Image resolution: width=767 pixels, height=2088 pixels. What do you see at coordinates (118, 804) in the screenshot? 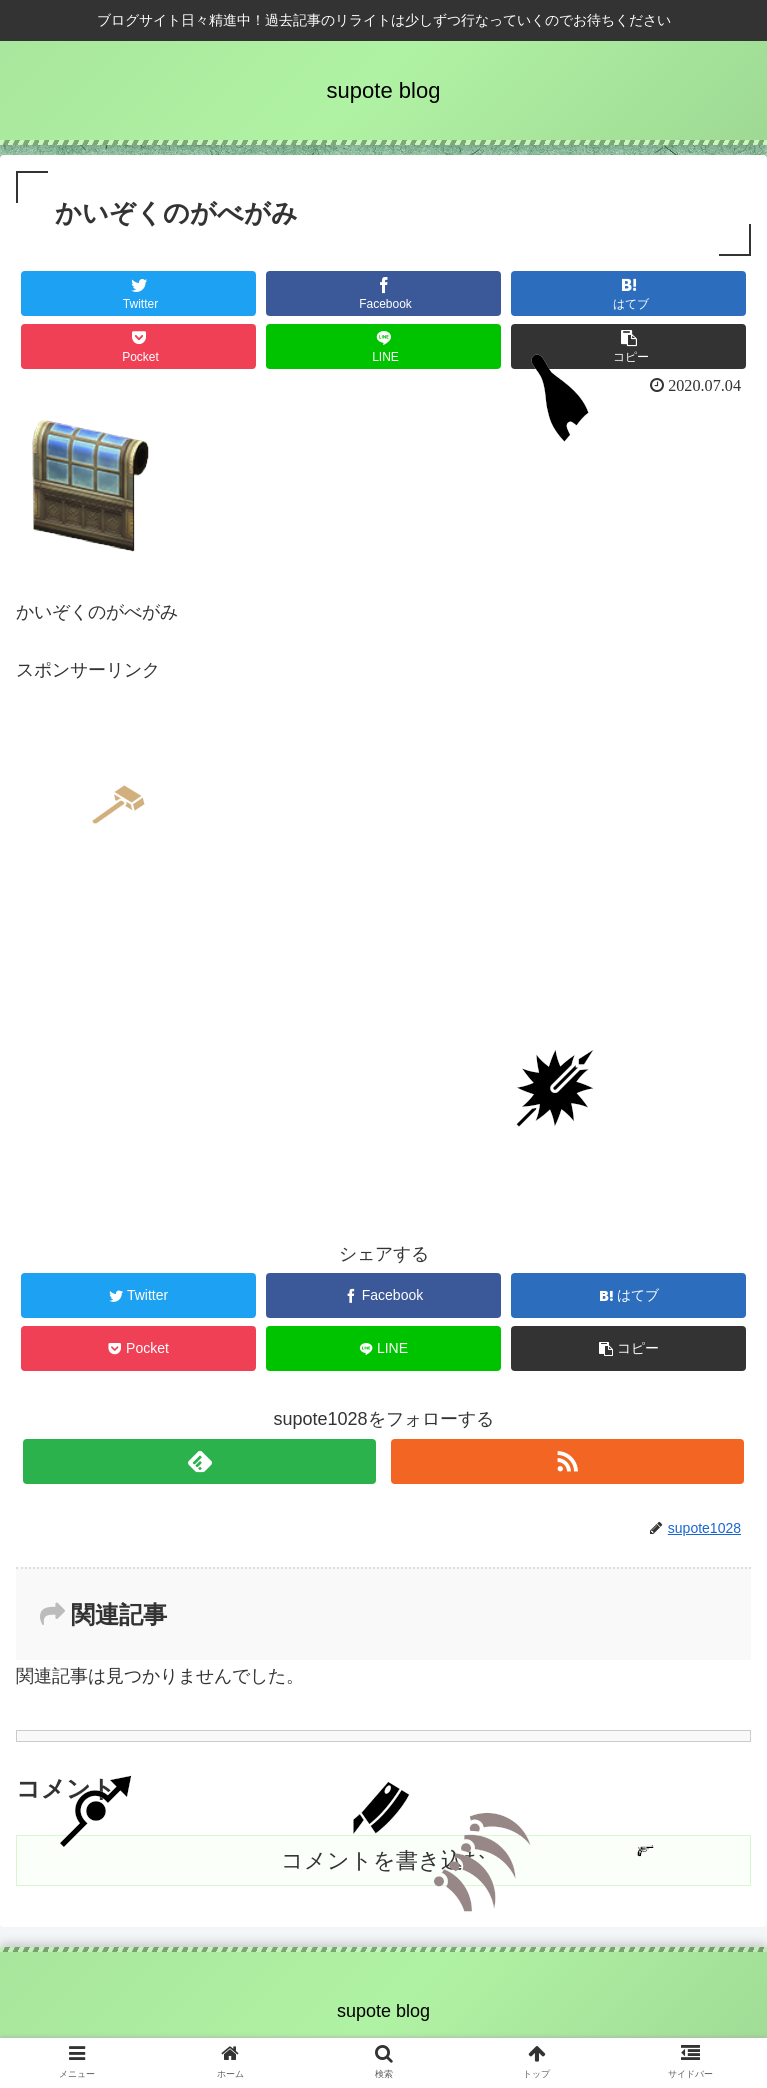
I see `access crafting or building tools` at bounding box center [118, 804].